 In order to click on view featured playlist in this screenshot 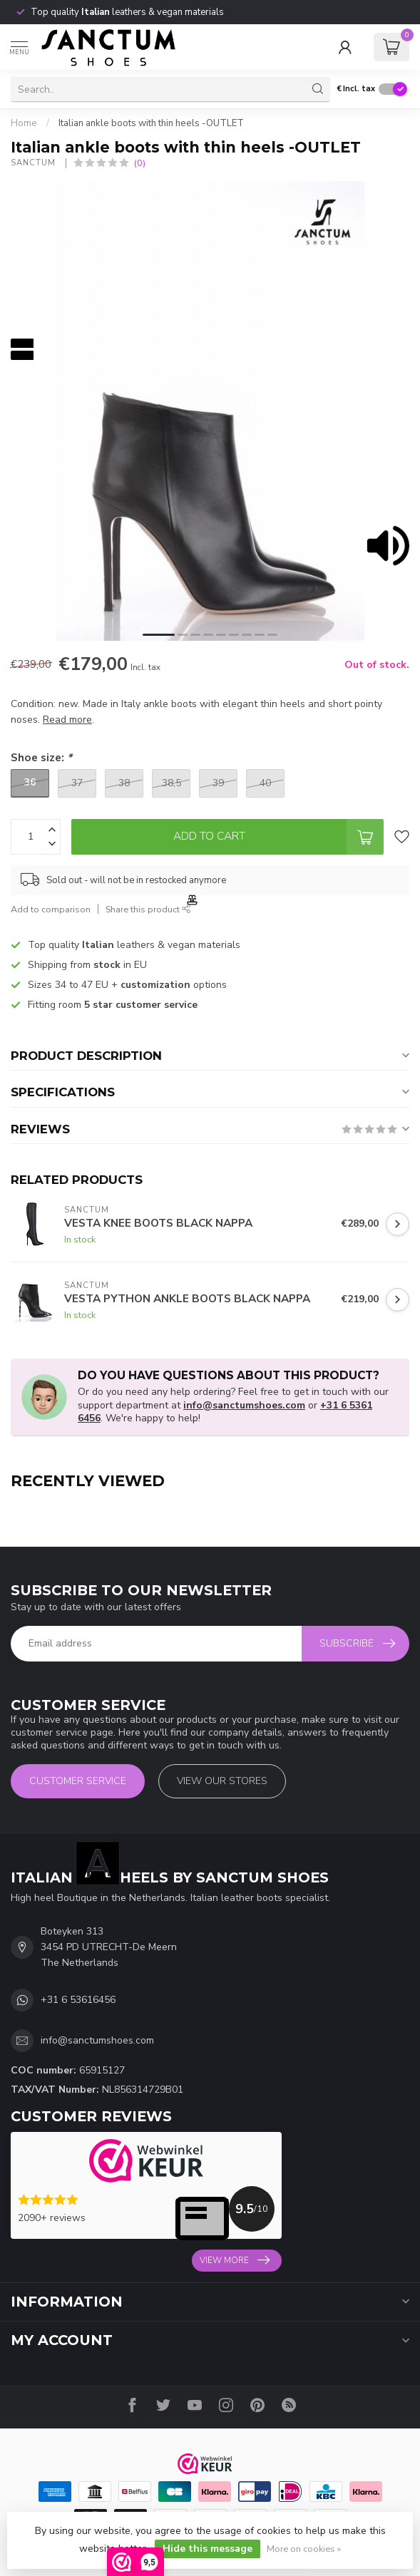, I will do `click(202, 2218)`.